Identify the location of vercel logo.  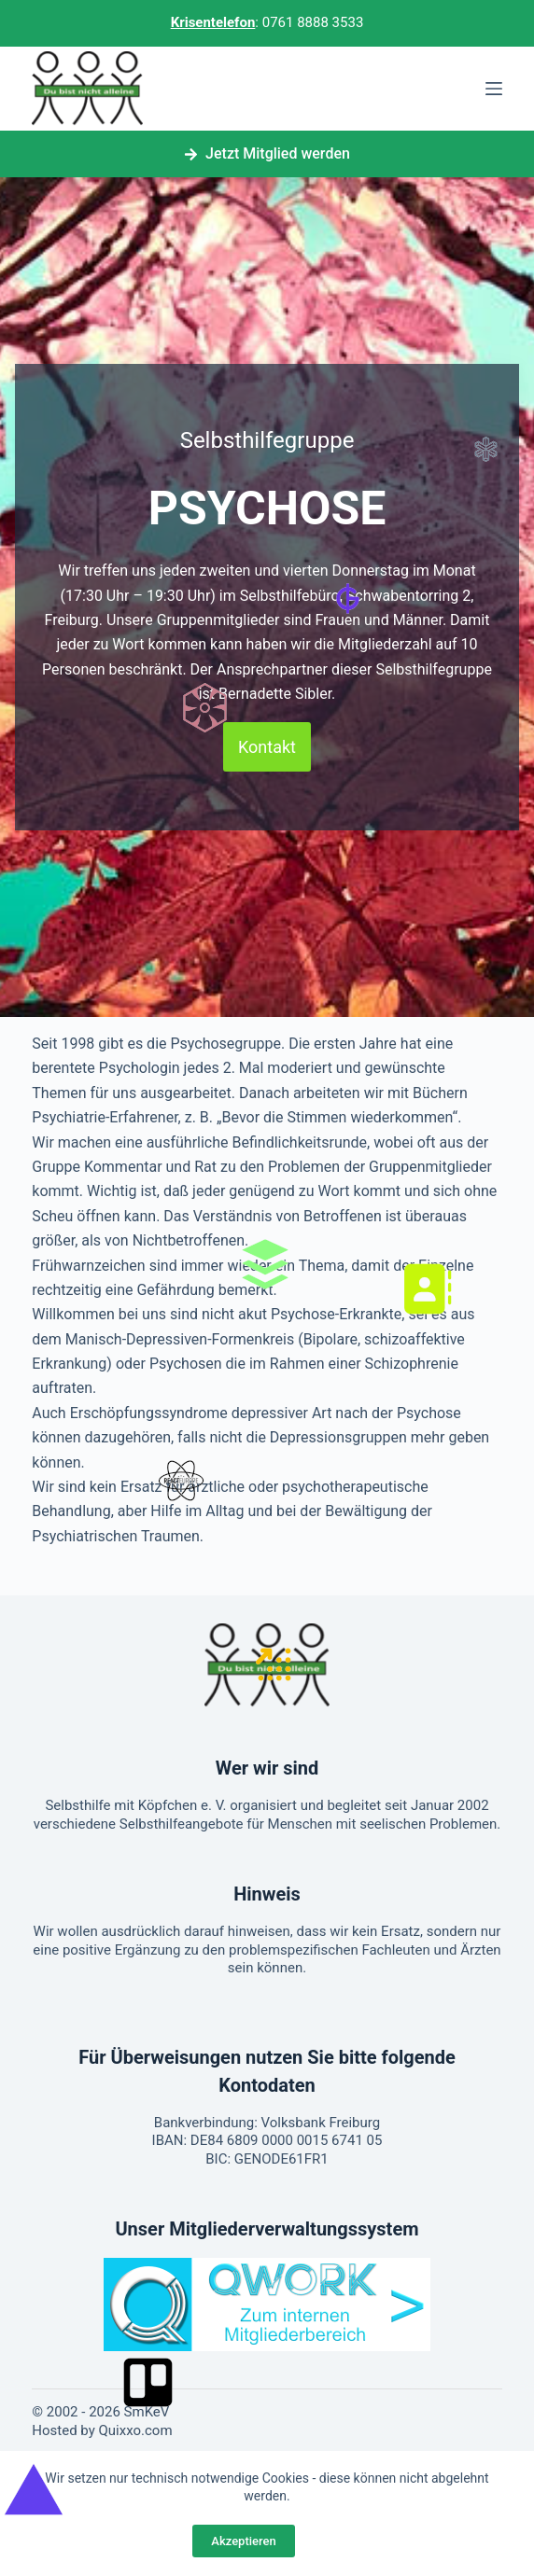
(34, 2489).